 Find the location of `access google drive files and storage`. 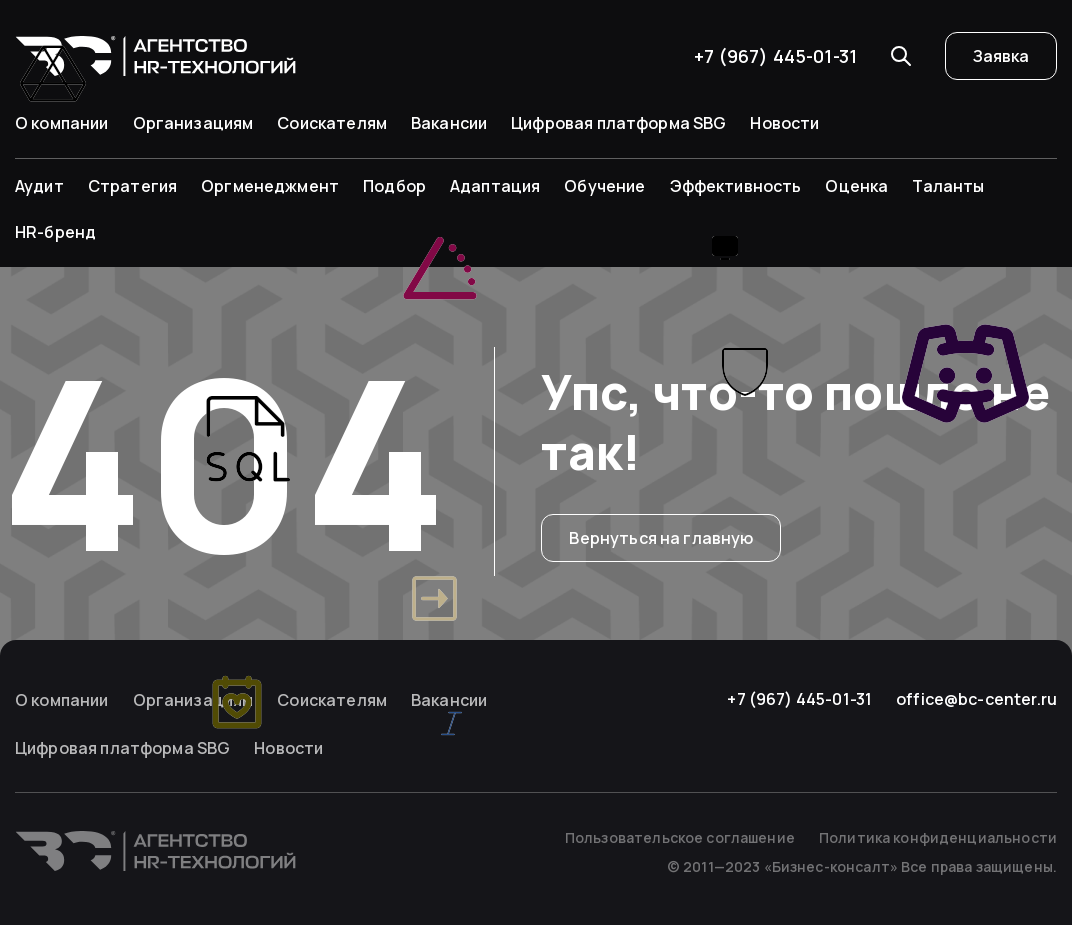

access google drive files and storage is located at coordinates (53, 76).